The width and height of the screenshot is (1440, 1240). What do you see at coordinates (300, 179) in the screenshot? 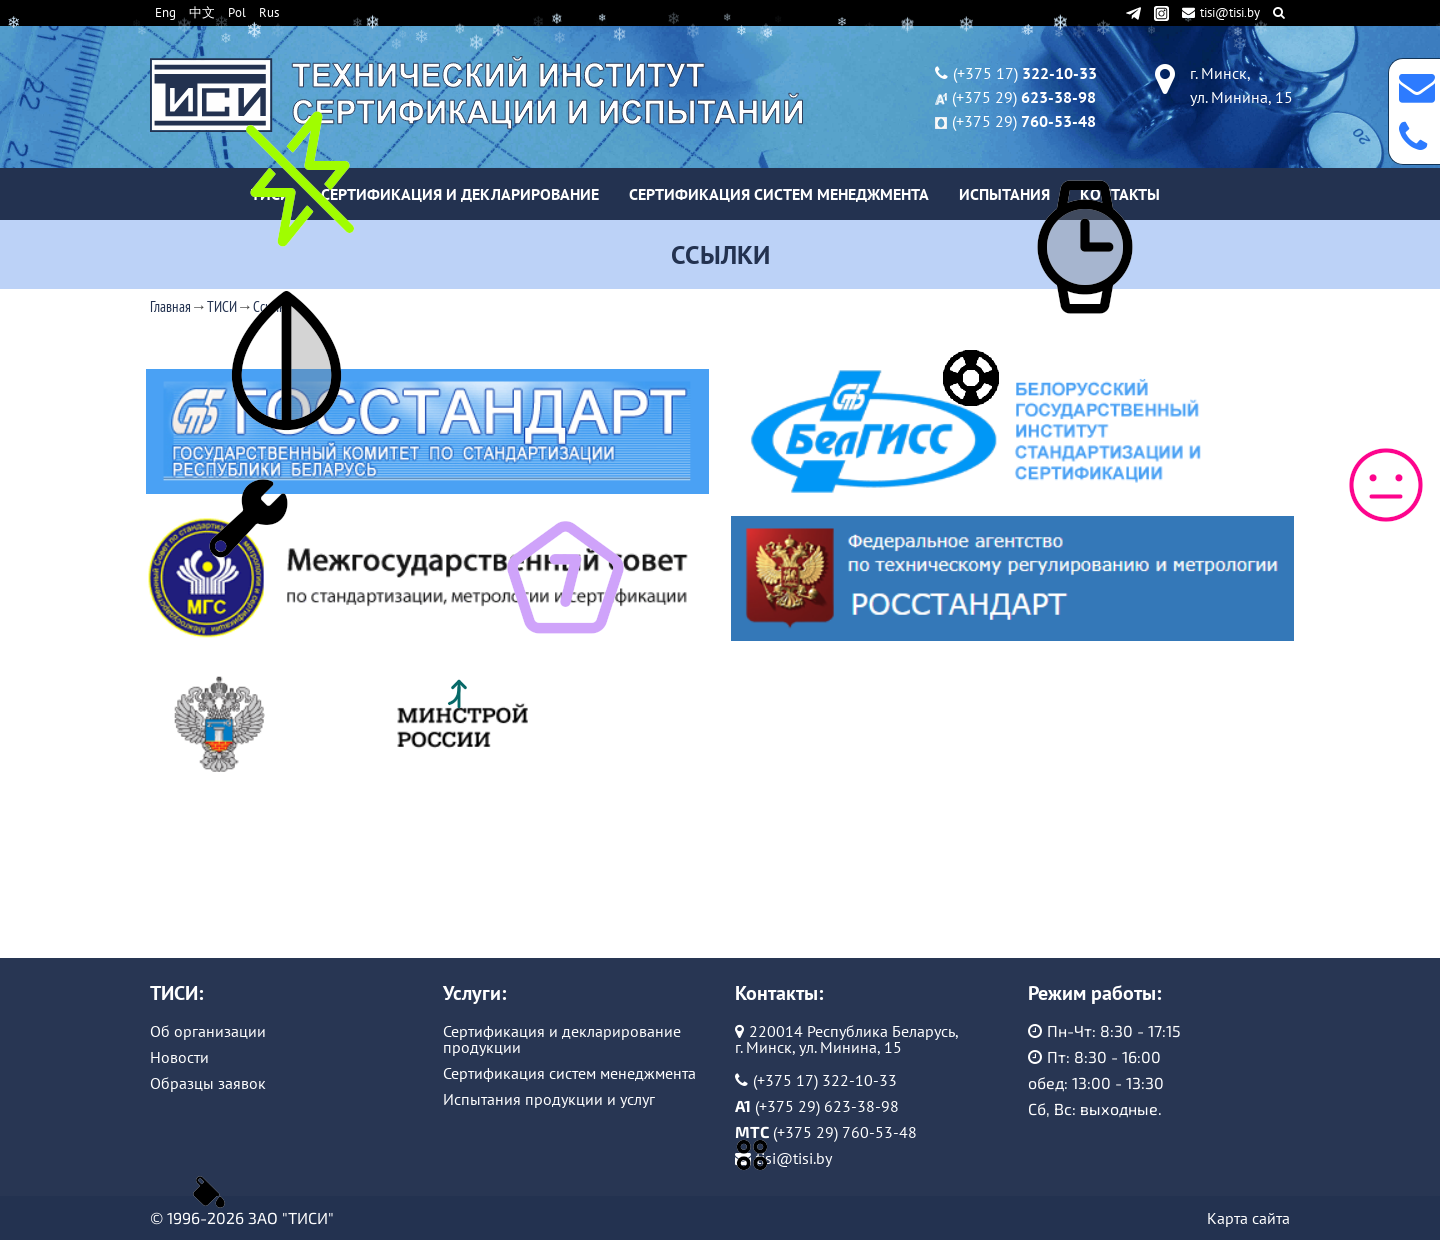
I see `disable camera flash` at bounding box center [300, 179].